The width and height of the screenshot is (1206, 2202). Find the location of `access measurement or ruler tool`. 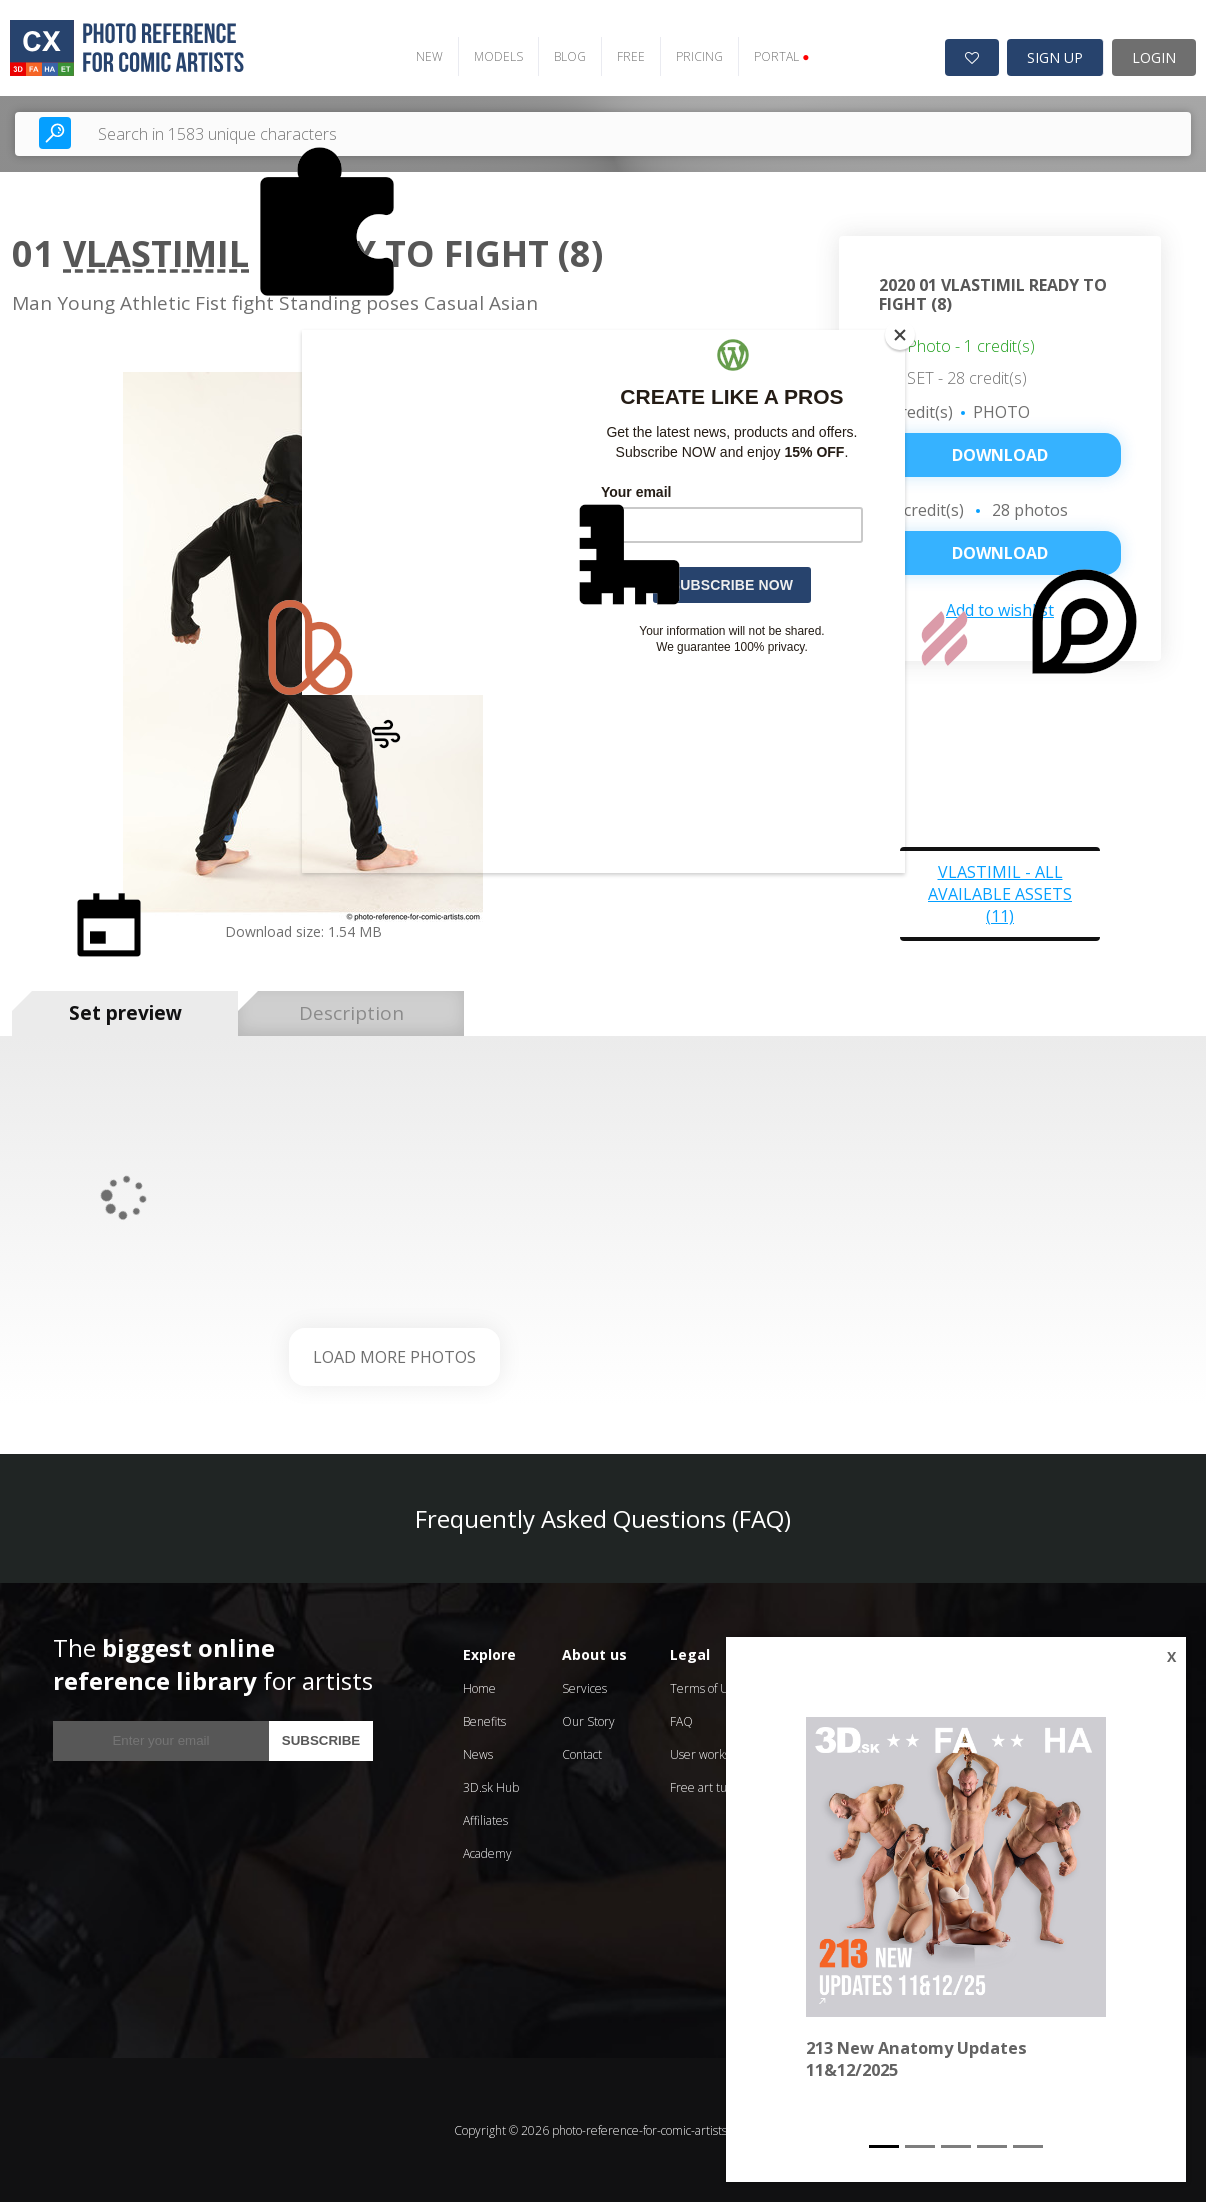

access measurement or ruler tool is located at coordinates (629, 554).